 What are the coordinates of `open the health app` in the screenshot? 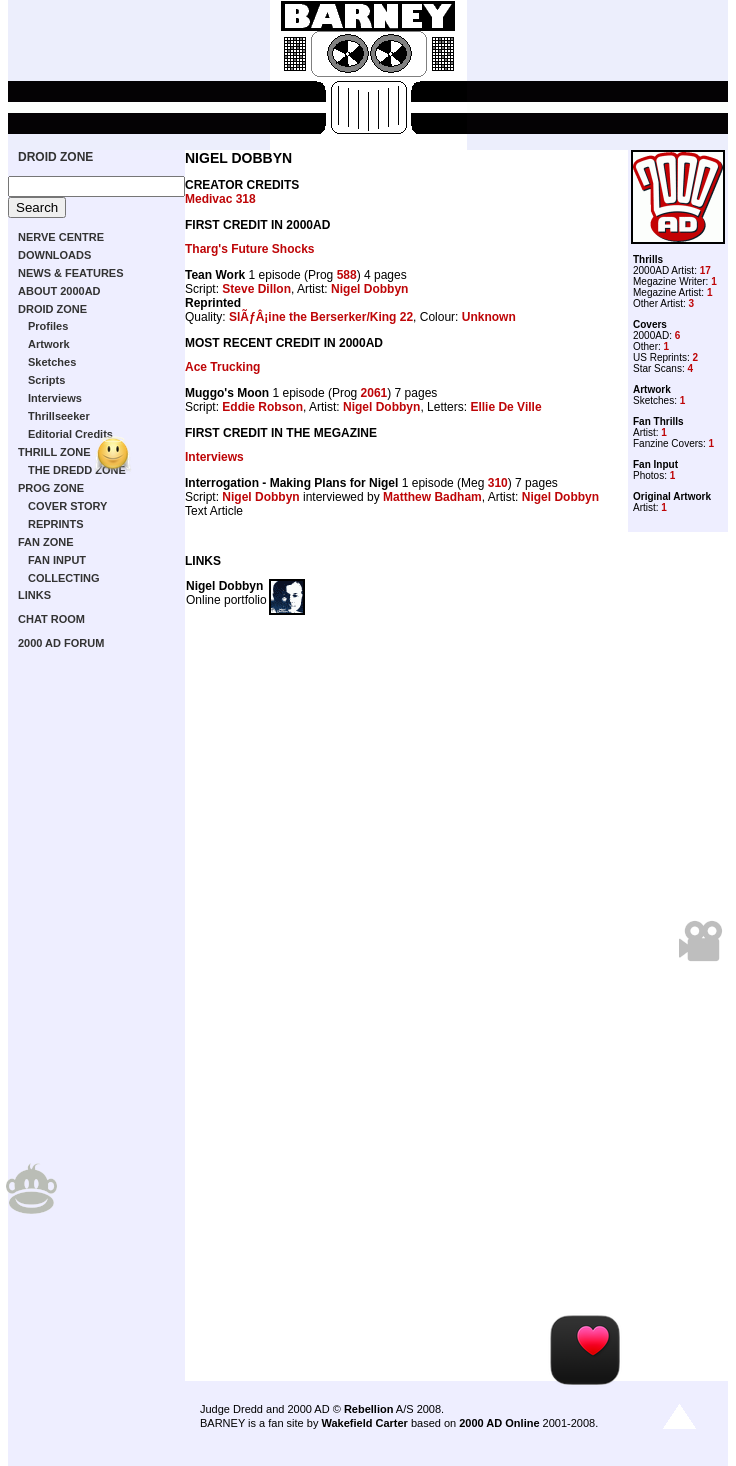 It's located at (585, 1350).